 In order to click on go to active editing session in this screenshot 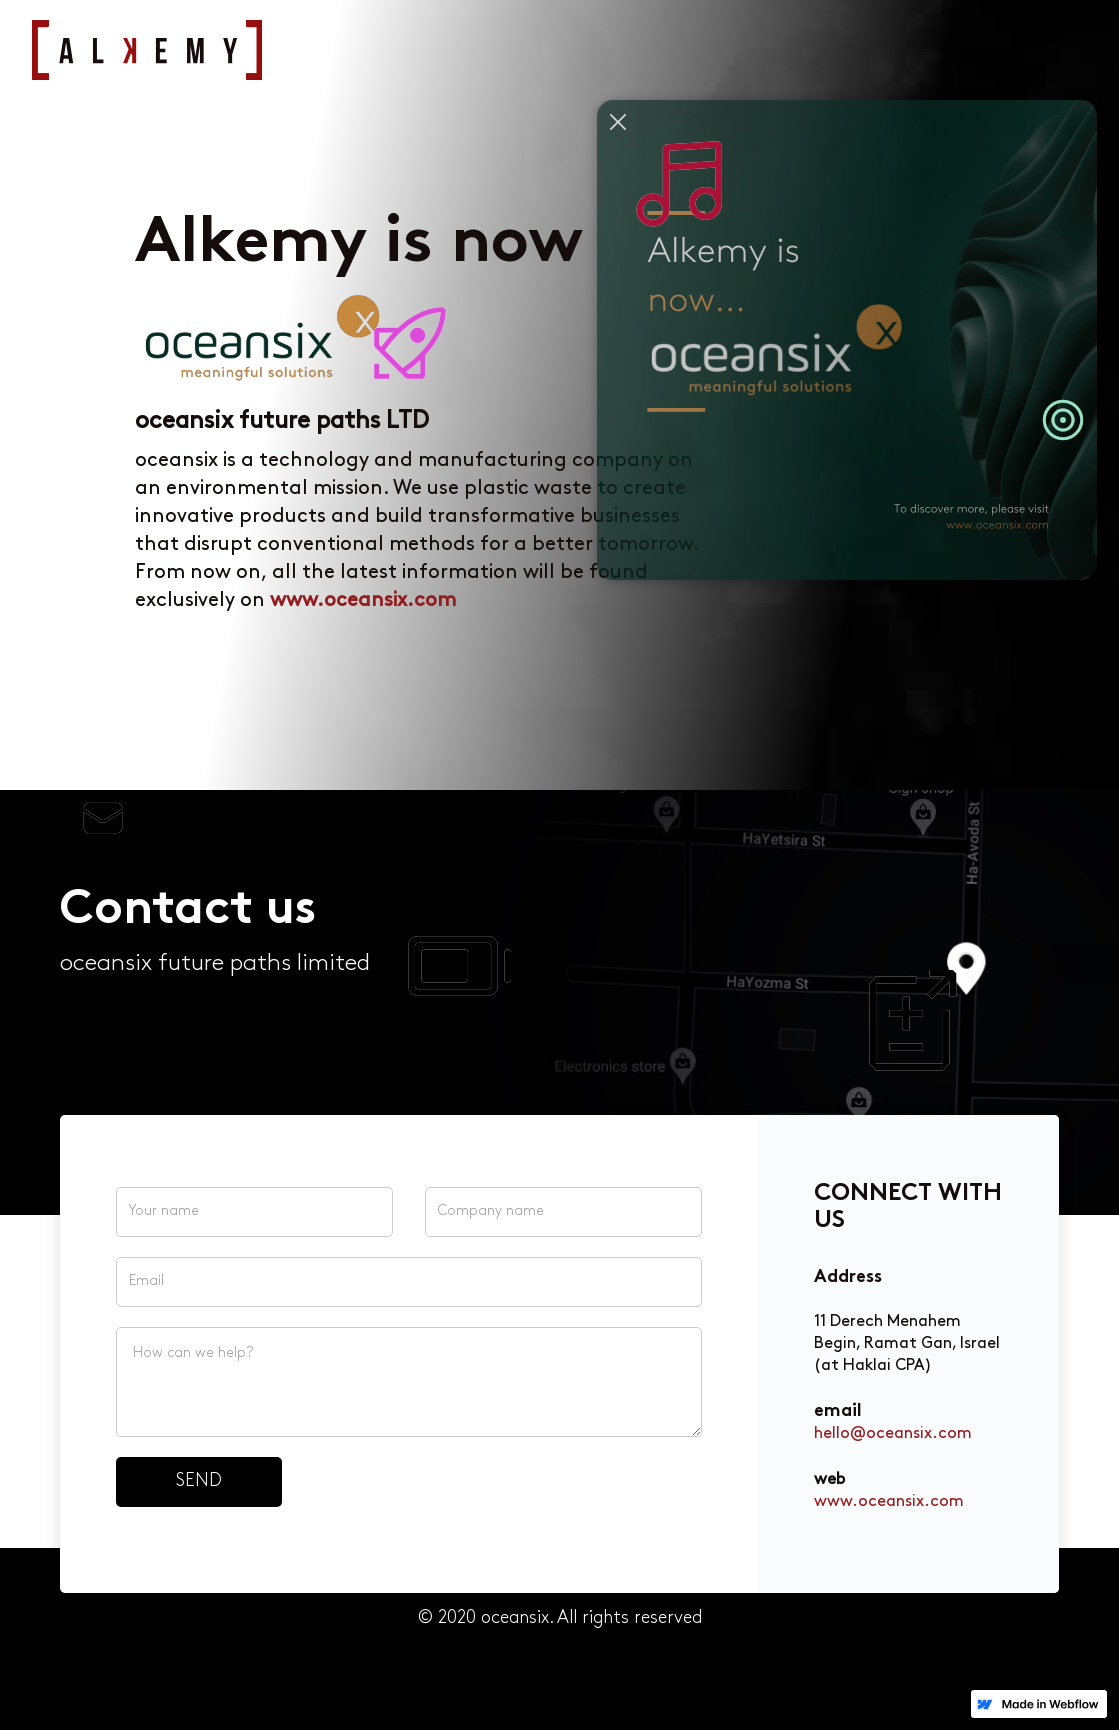, I will do `click(909, 1023)`.